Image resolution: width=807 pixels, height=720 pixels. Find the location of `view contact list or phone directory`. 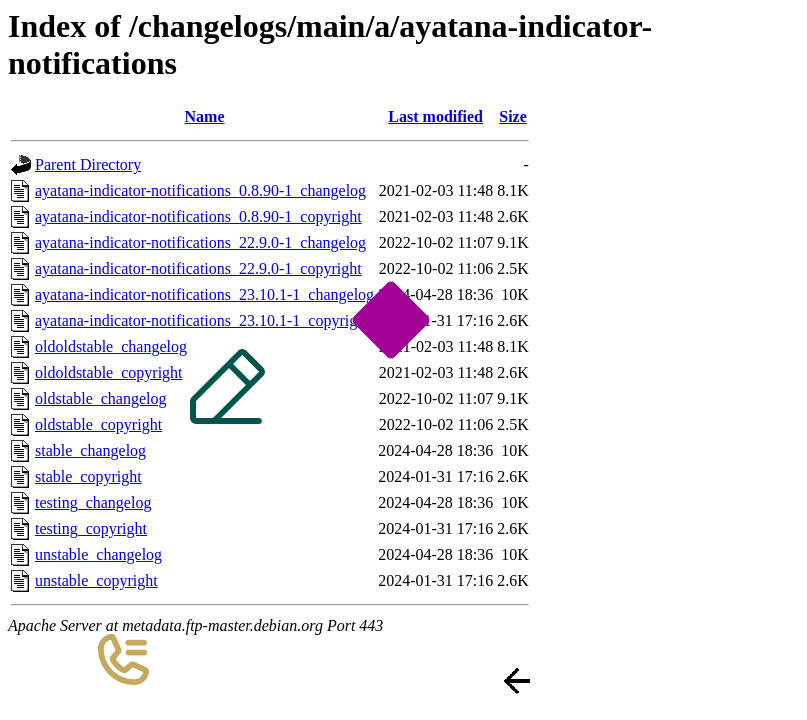

view contact list or phone directory is located at coordinates (124, 658).